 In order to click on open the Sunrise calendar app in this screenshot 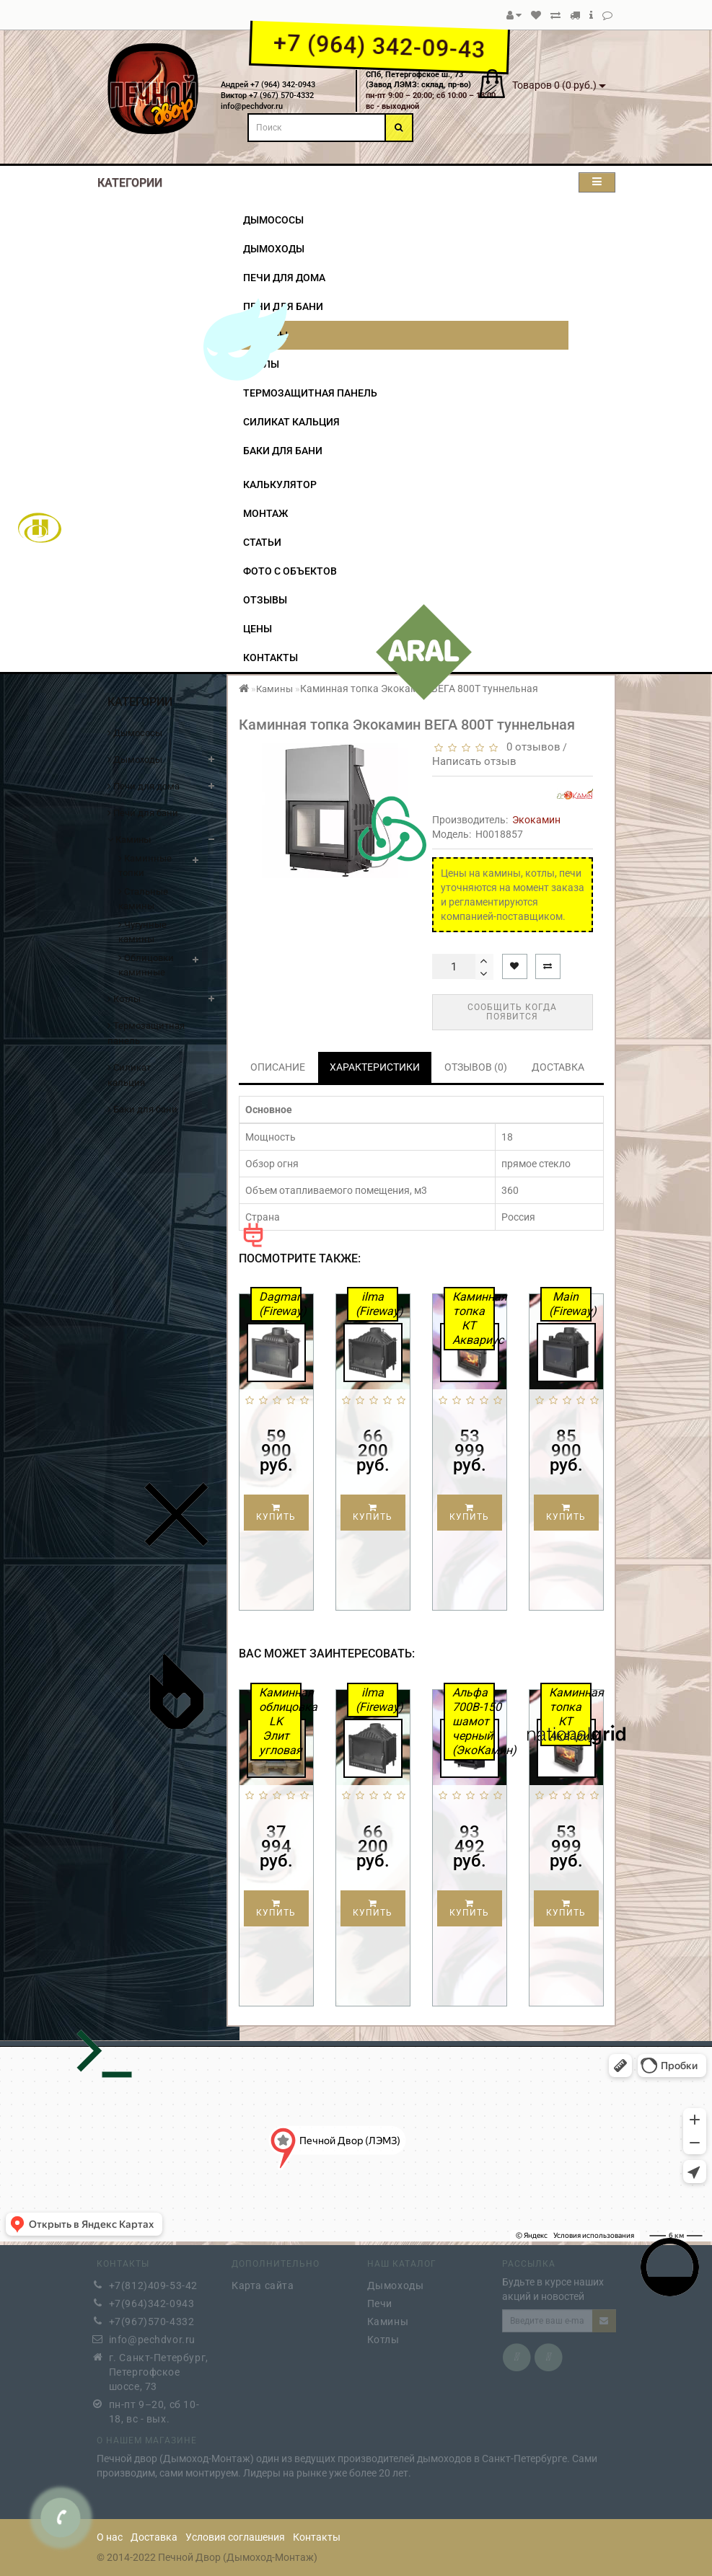, I will do `click(669, 2267)`.